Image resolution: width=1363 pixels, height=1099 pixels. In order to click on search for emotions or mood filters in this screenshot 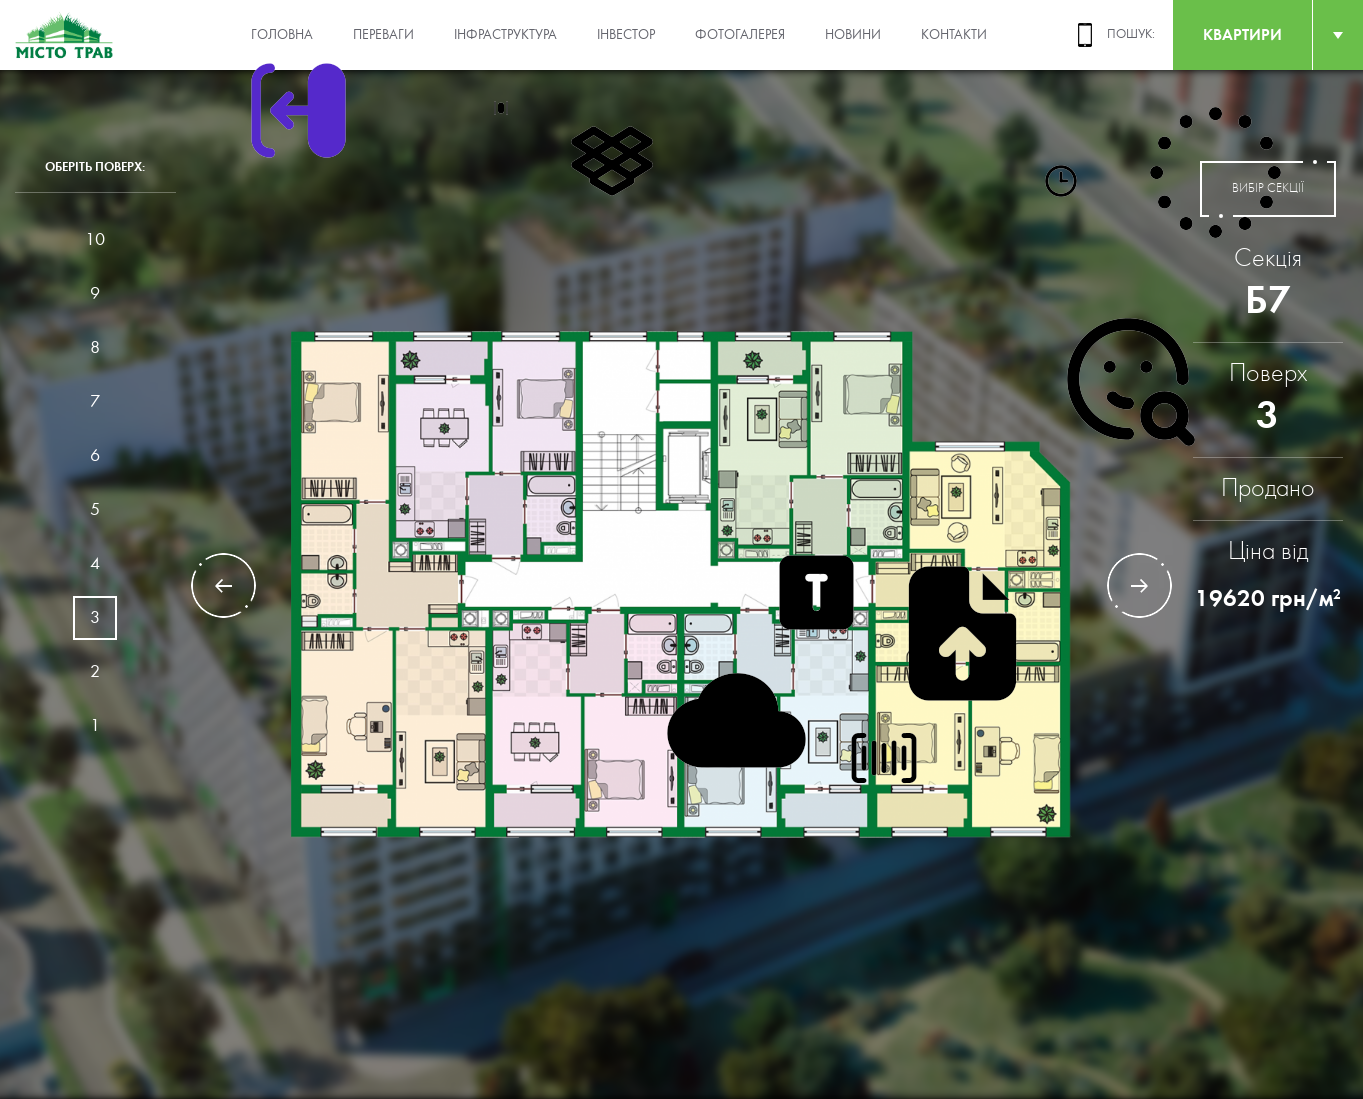, I will do `click(1128, 379)`.